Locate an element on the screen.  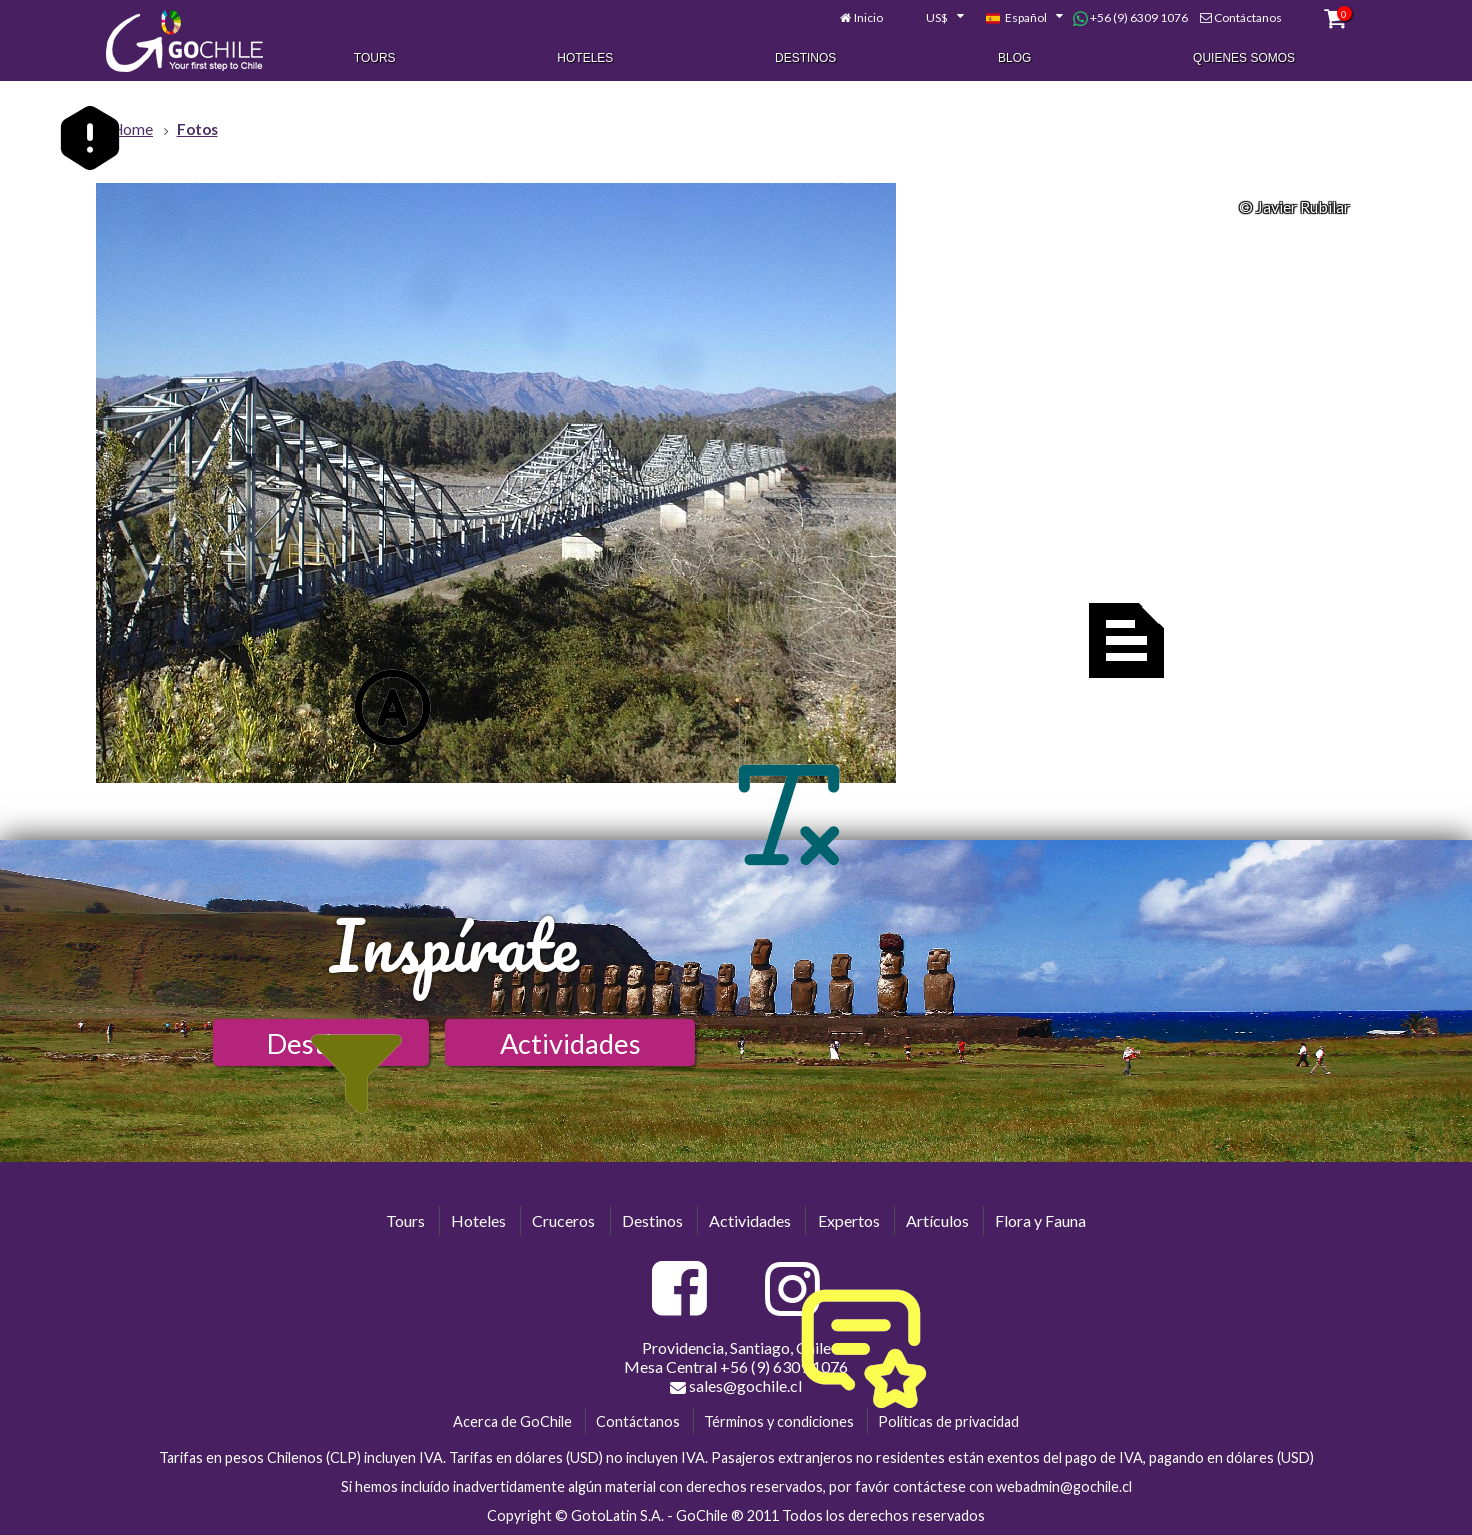
clear text formatting is located at coordinates (789, 815).